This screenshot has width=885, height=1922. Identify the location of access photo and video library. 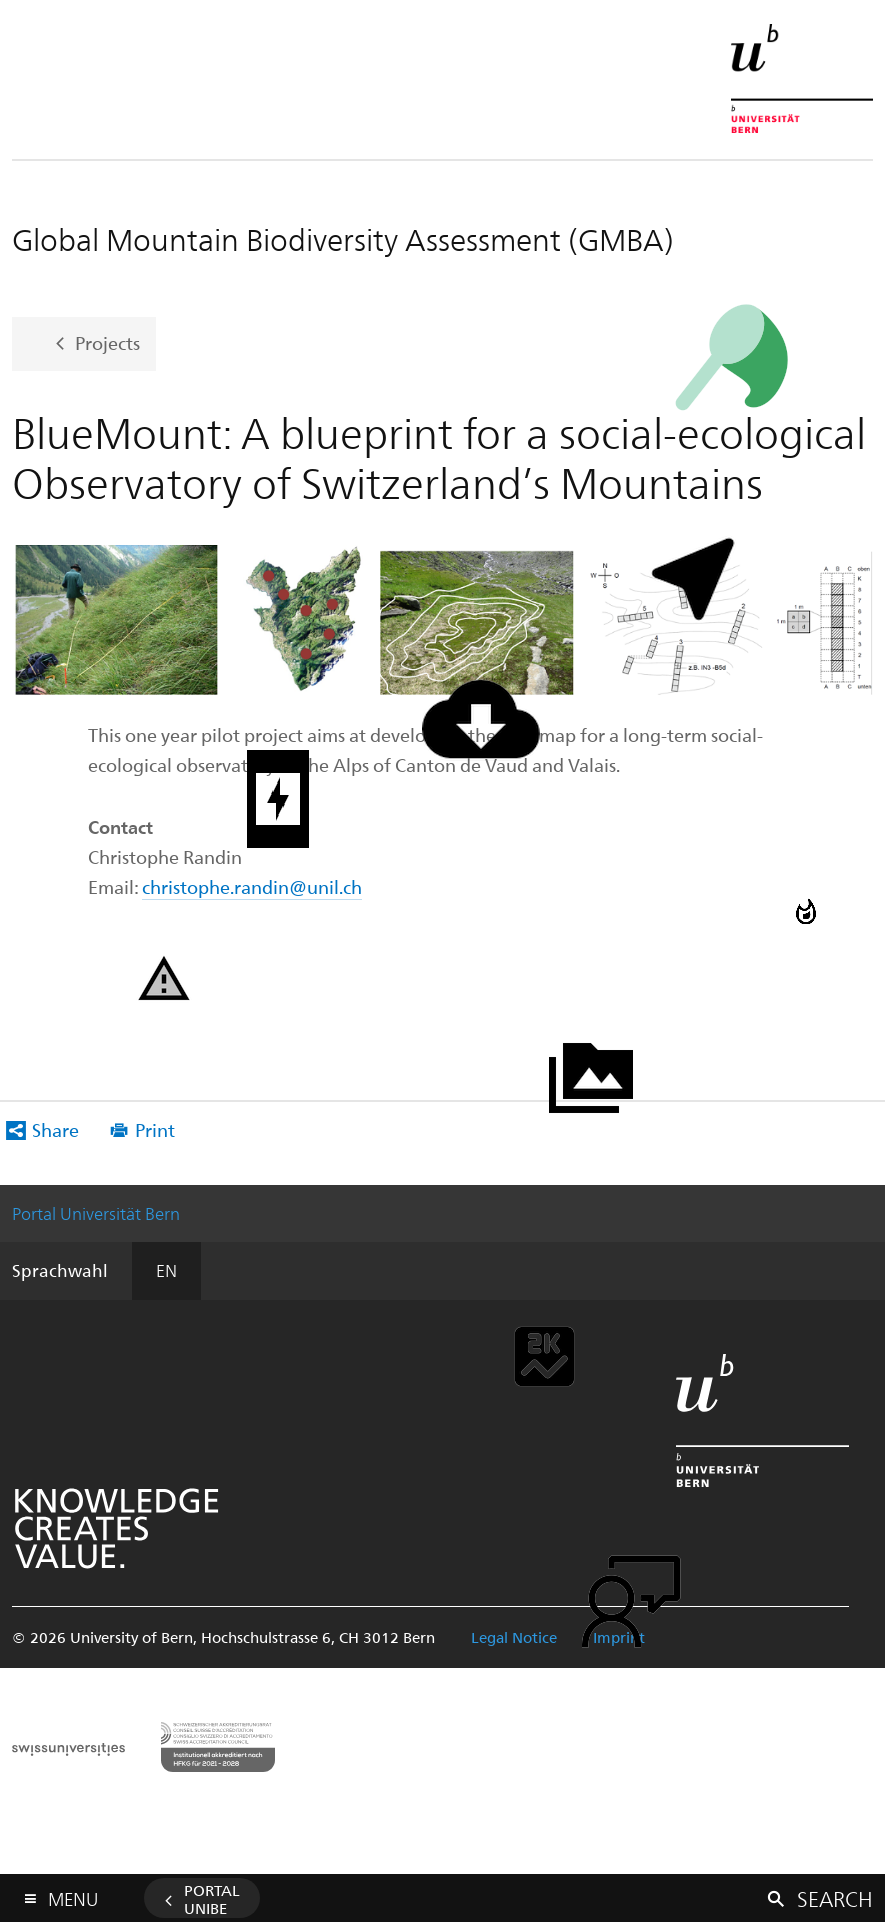
(591, 1078).